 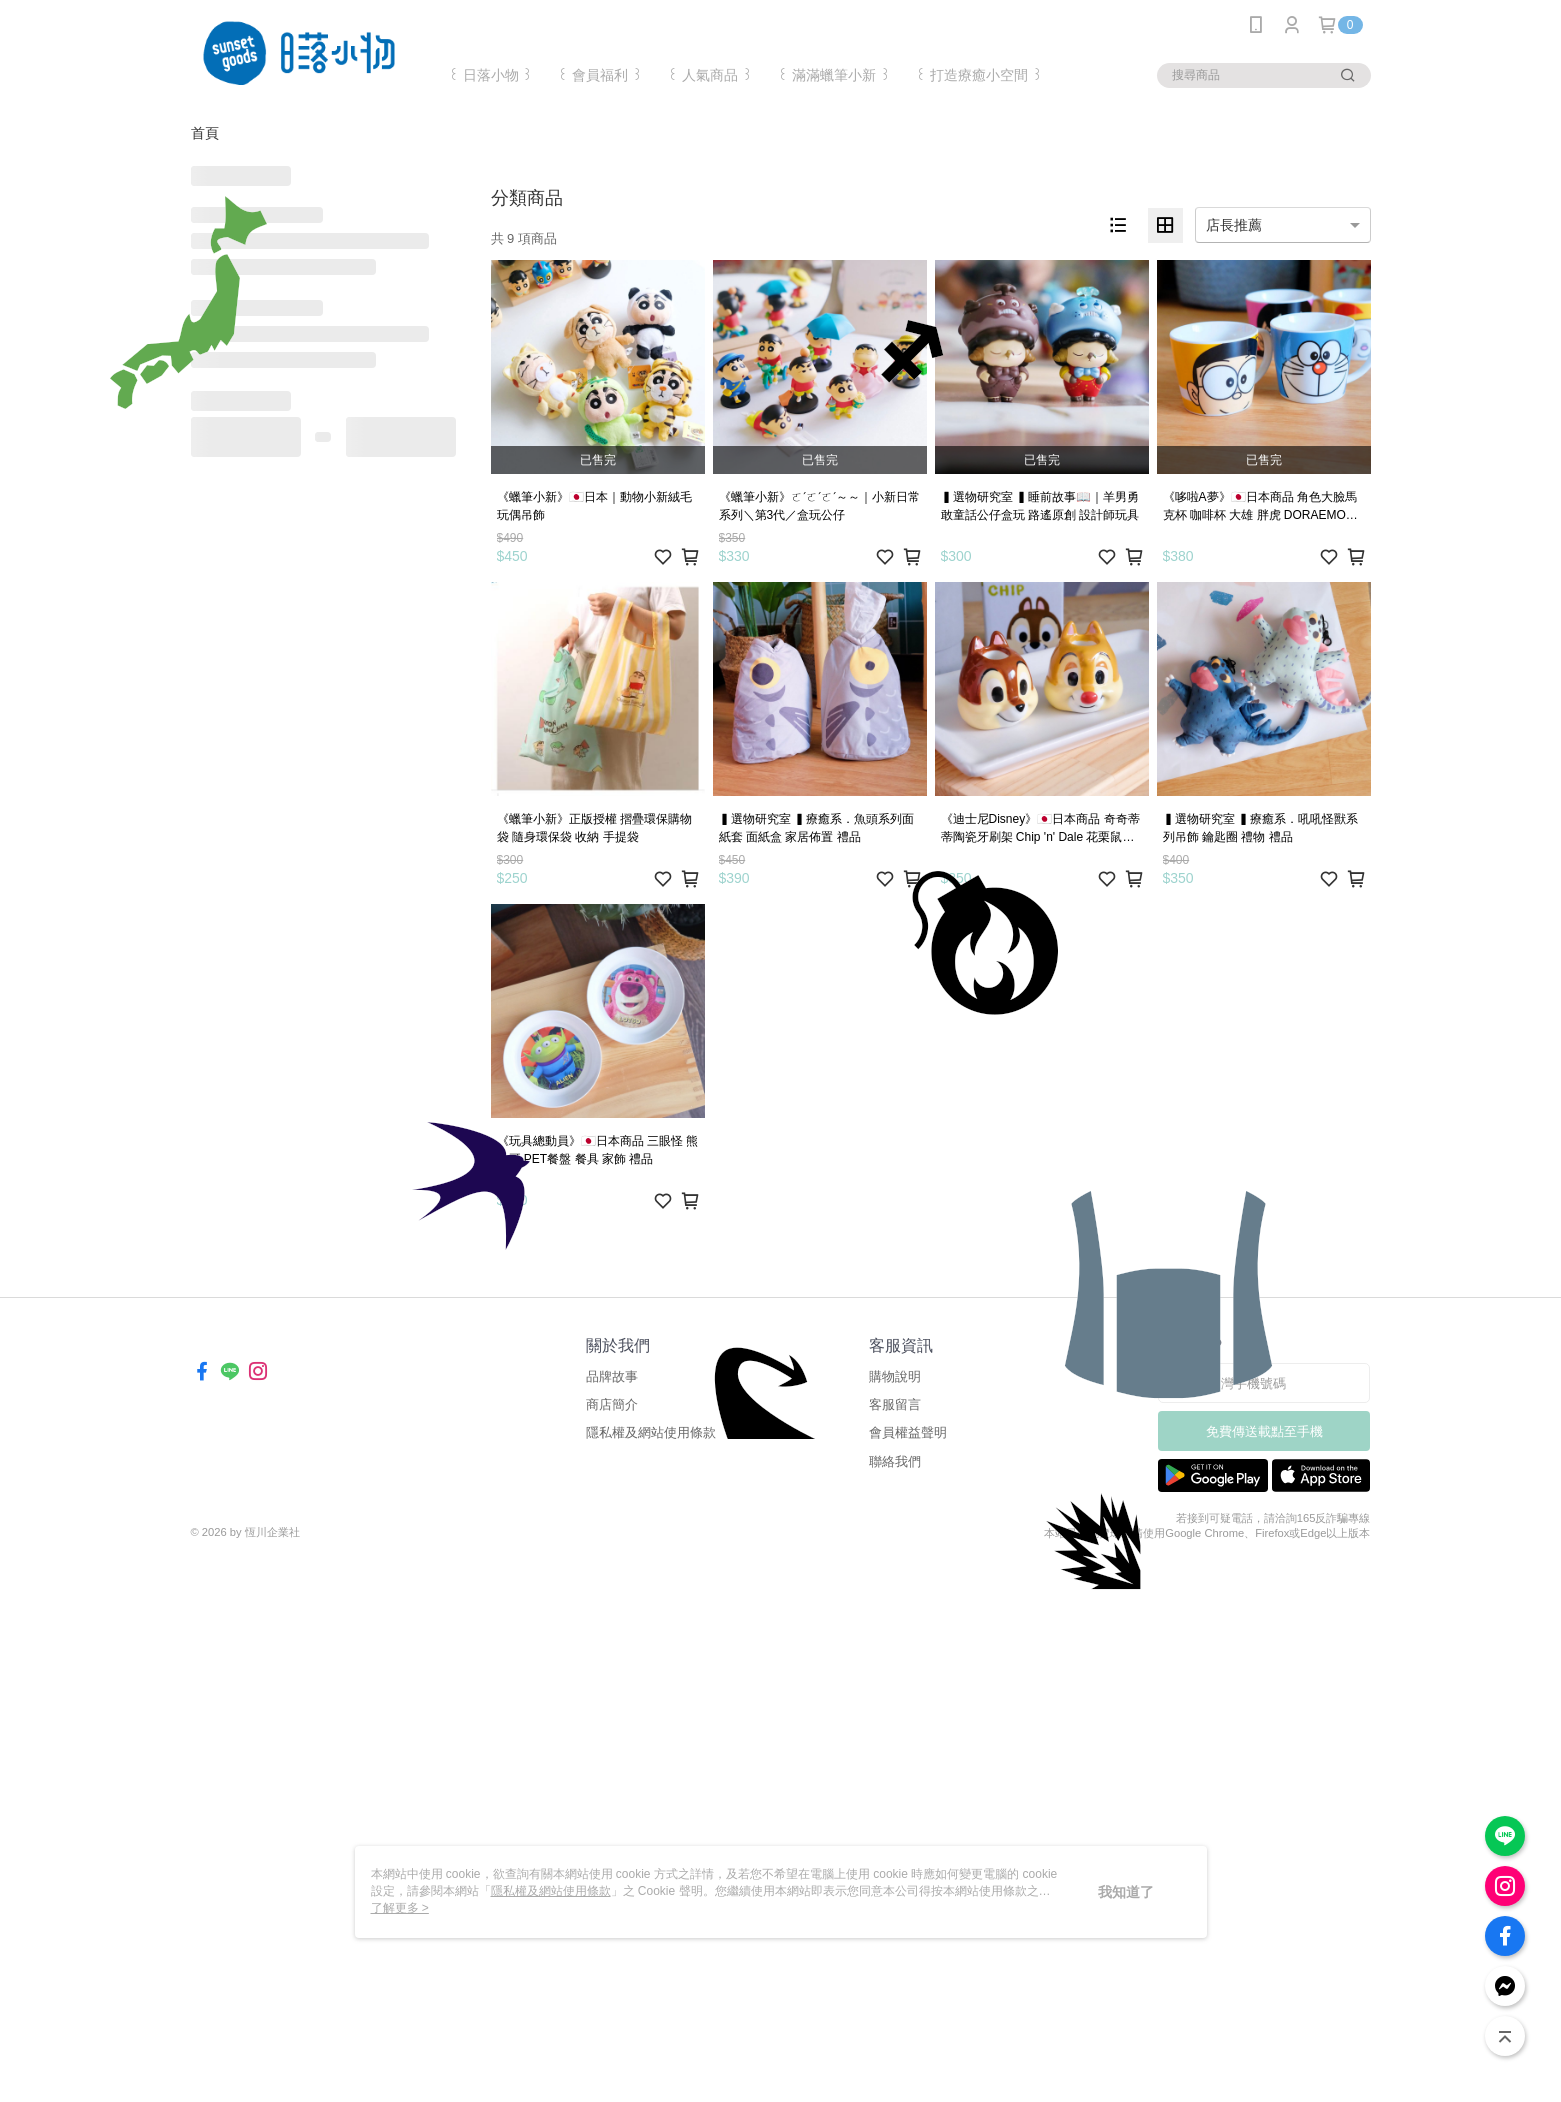 What do you see at coordinates (912, 351) in the screenshot?
I see `view sagittarius zodiac sign` at bounding box center [912, 351].